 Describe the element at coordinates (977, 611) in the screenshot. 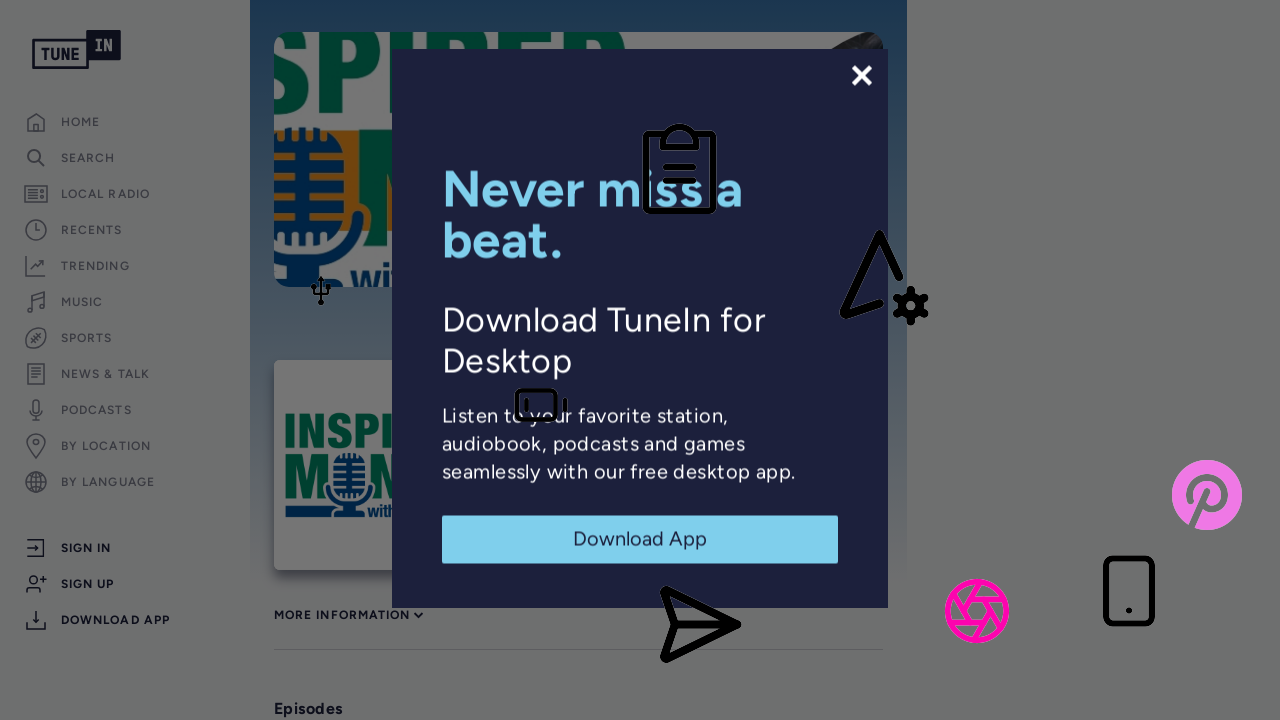

I see `adjust camera aperture settings` at that location.